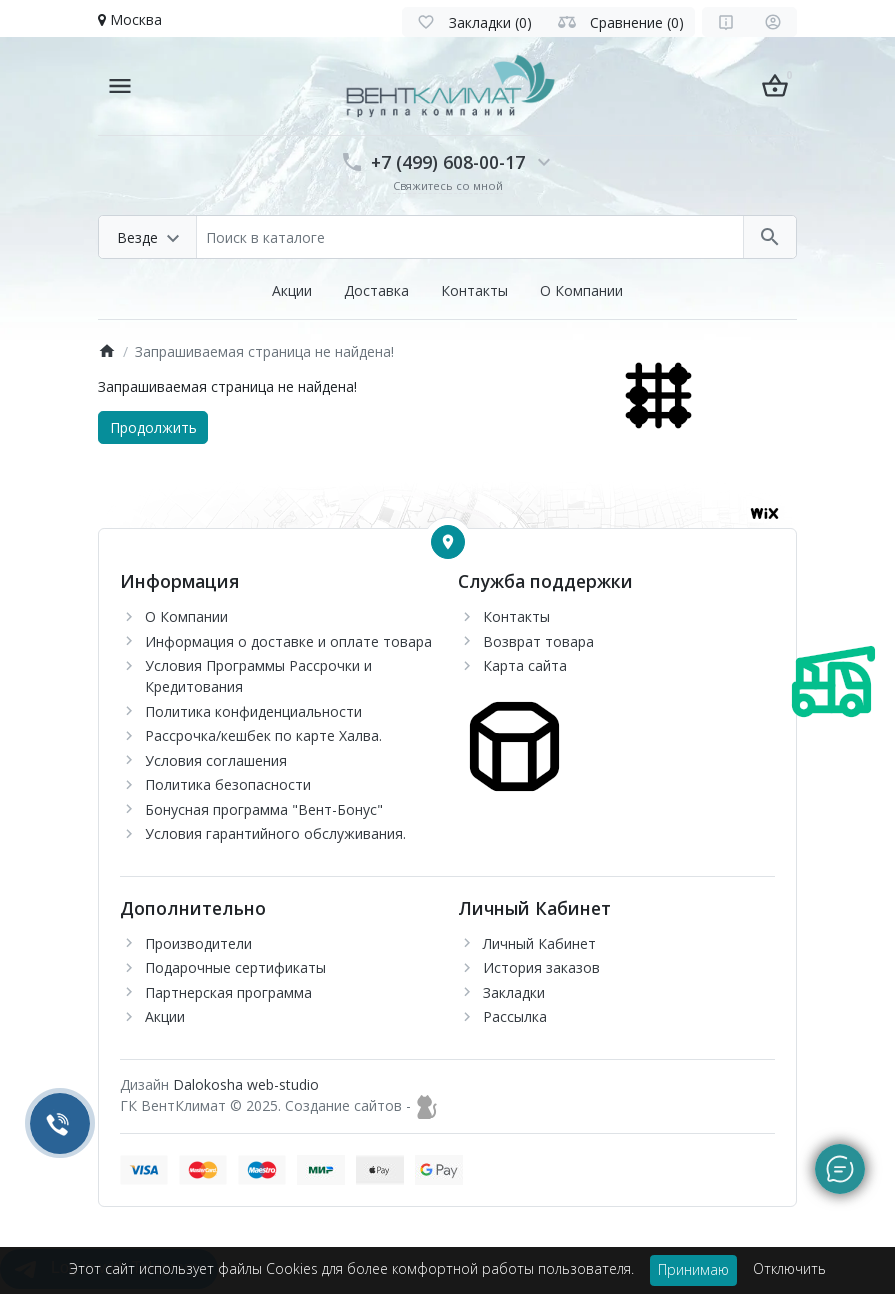  I want to click on view data grid or chart visualization, so click(658, 395).